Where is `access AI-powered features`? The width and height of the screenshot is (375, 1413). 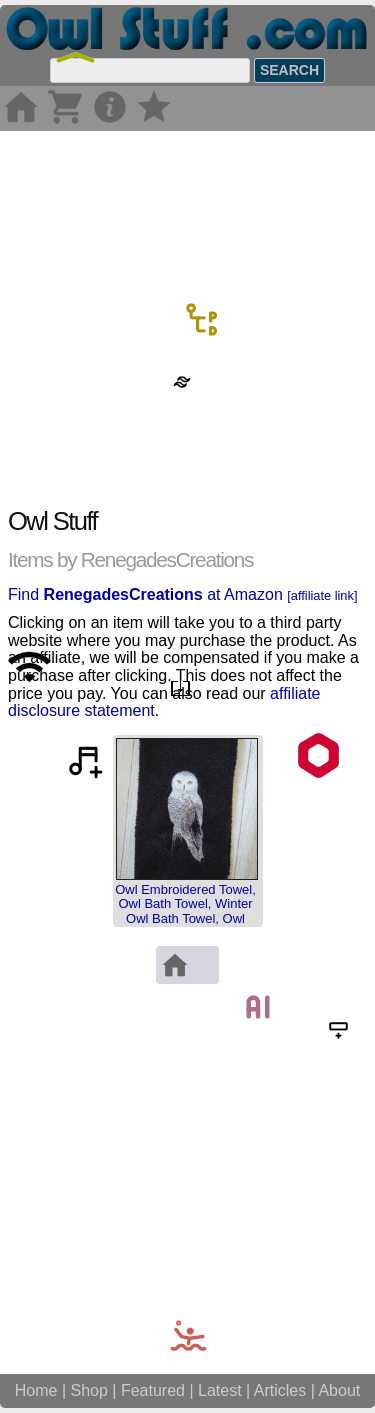
access AI-powered features is located at coordinates (258, 1007).